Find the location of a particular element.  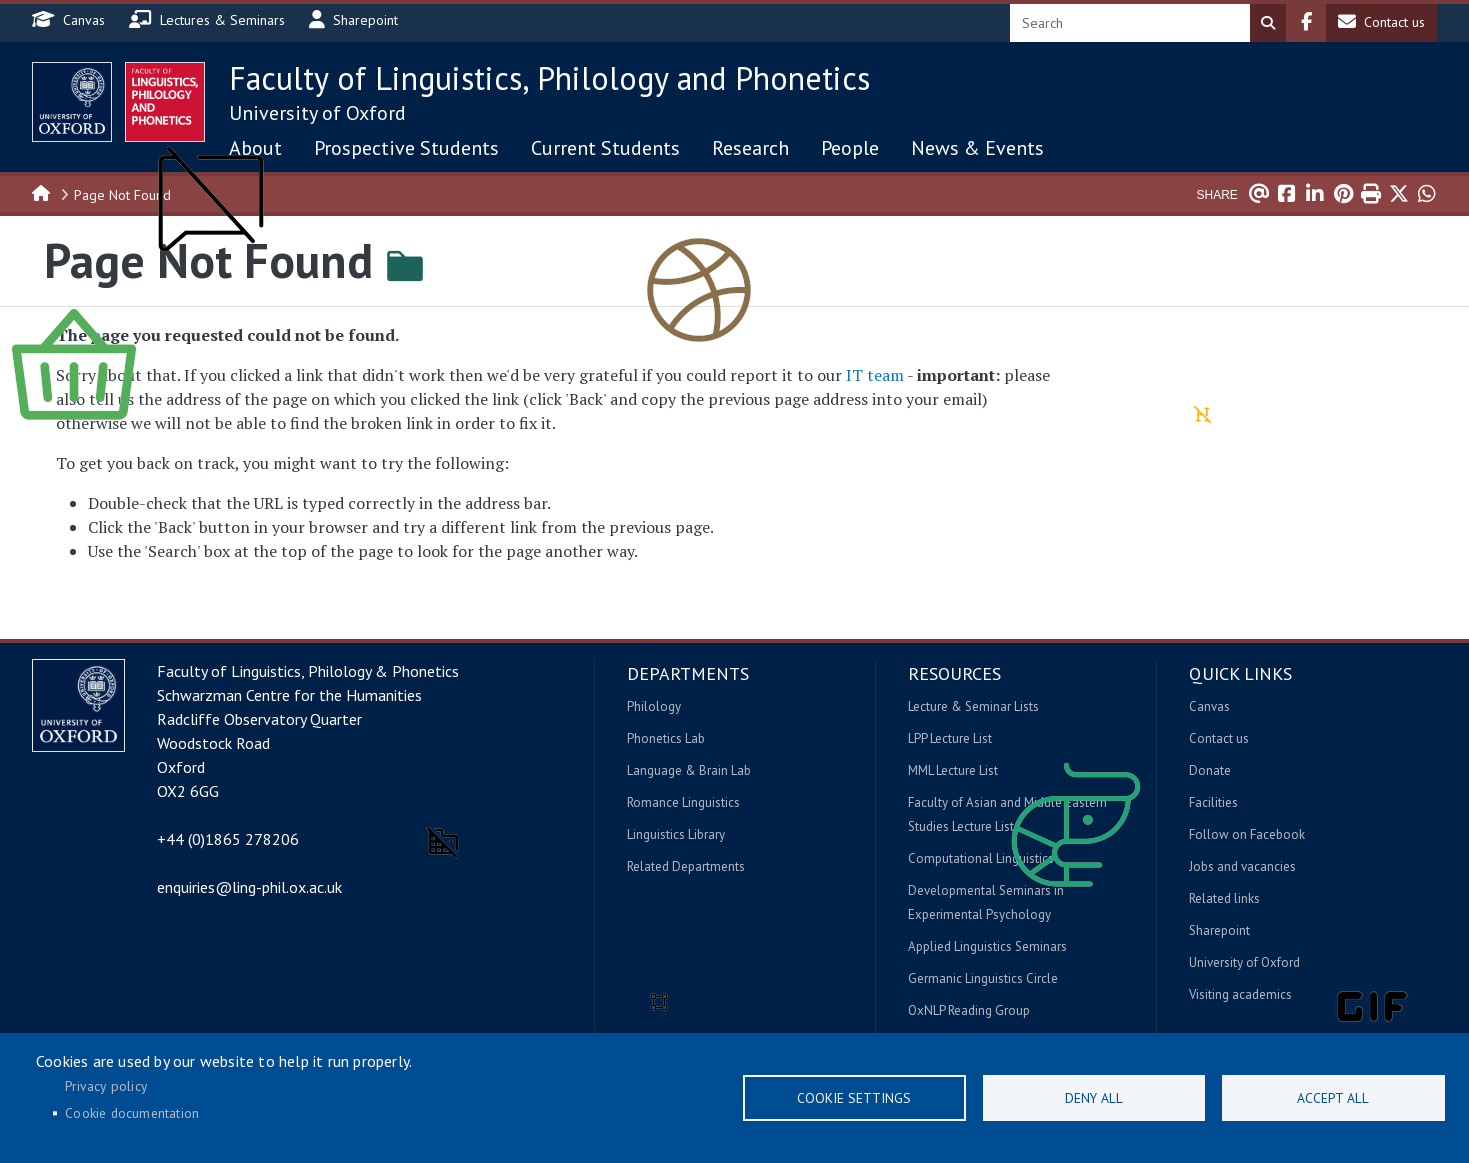

view dribbble profile or portfolio is located at coordinates (699, 290).